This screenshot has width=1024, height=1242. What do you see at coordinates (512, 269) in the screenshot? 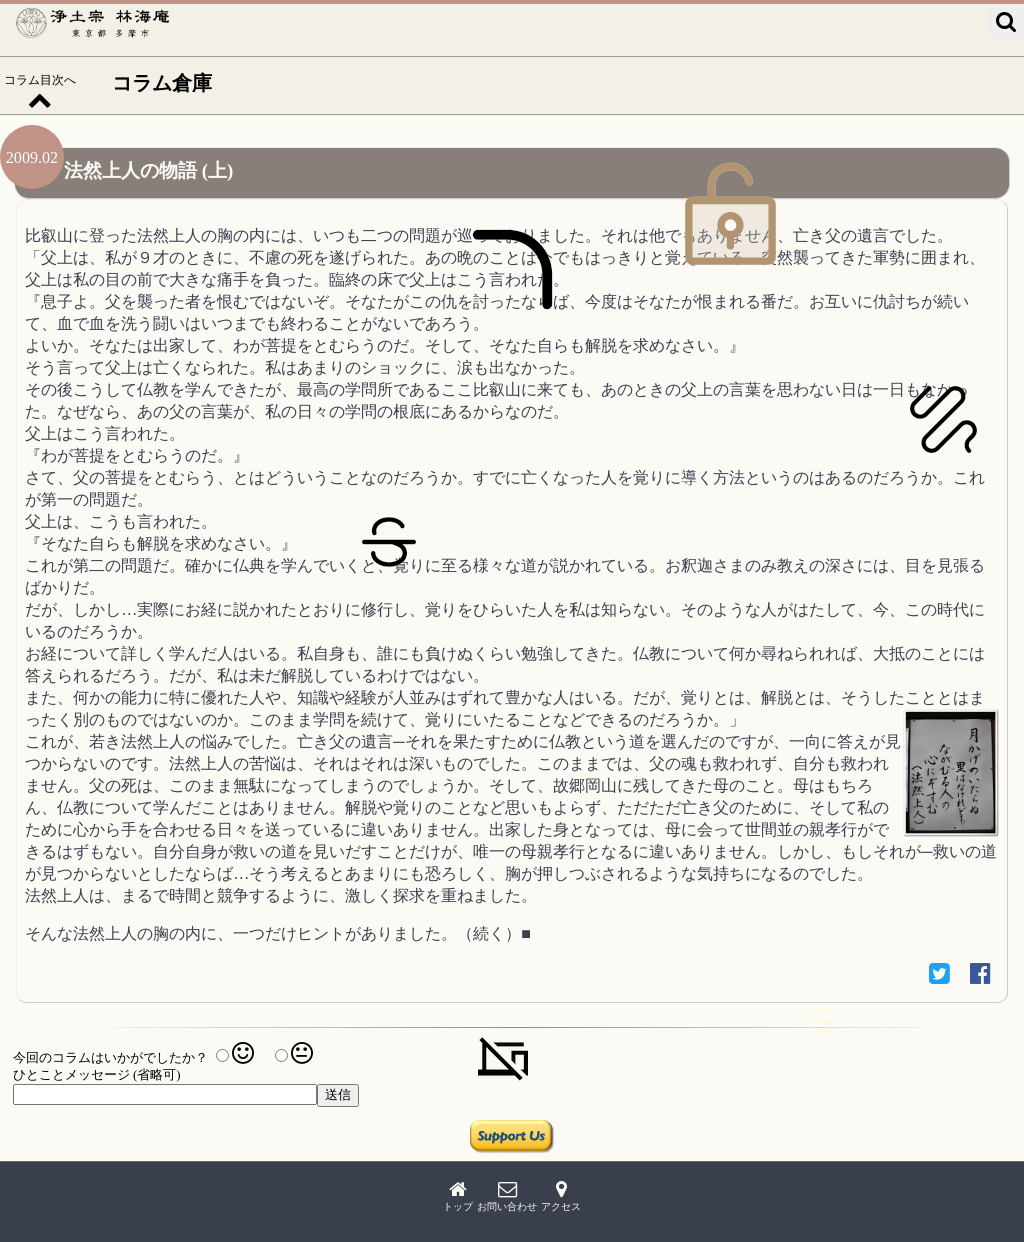
I see `set top-right corner radius` at bounding box center [512, 269].